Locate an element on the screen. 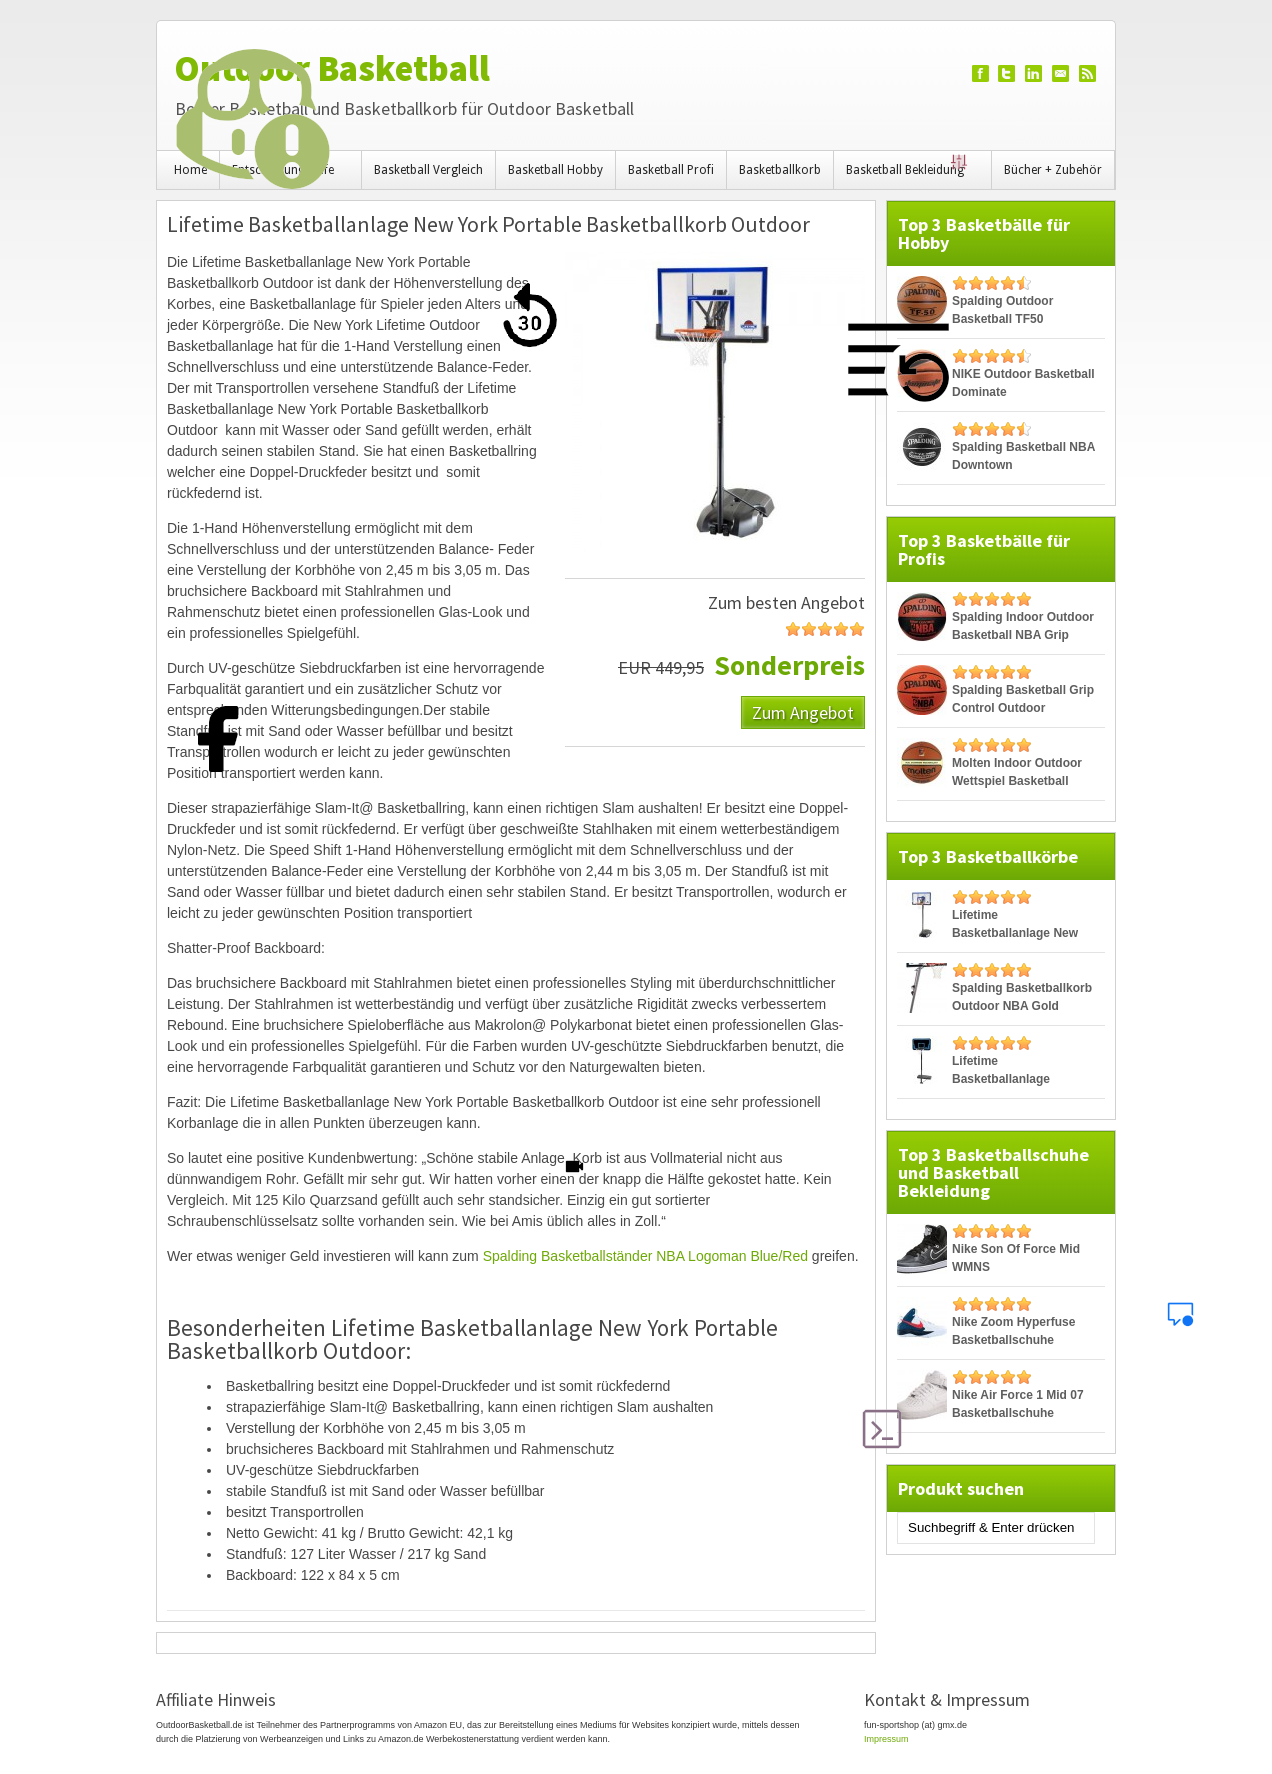  rewind 30 seconds is located at coordinates (530, 317).